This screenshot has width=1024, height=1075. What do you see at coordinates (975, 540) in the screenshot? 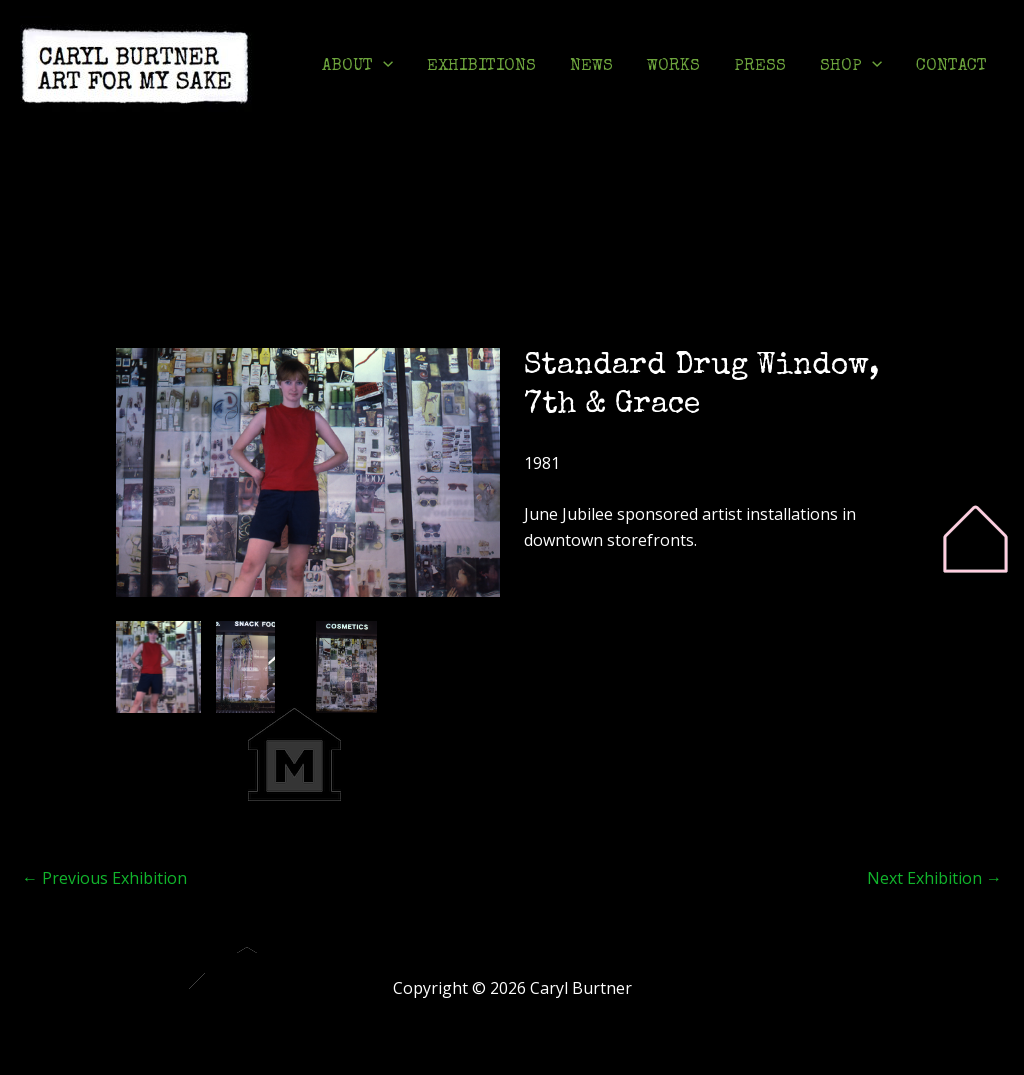
I see `navigate to home screen` at bounding box center [975, 540].